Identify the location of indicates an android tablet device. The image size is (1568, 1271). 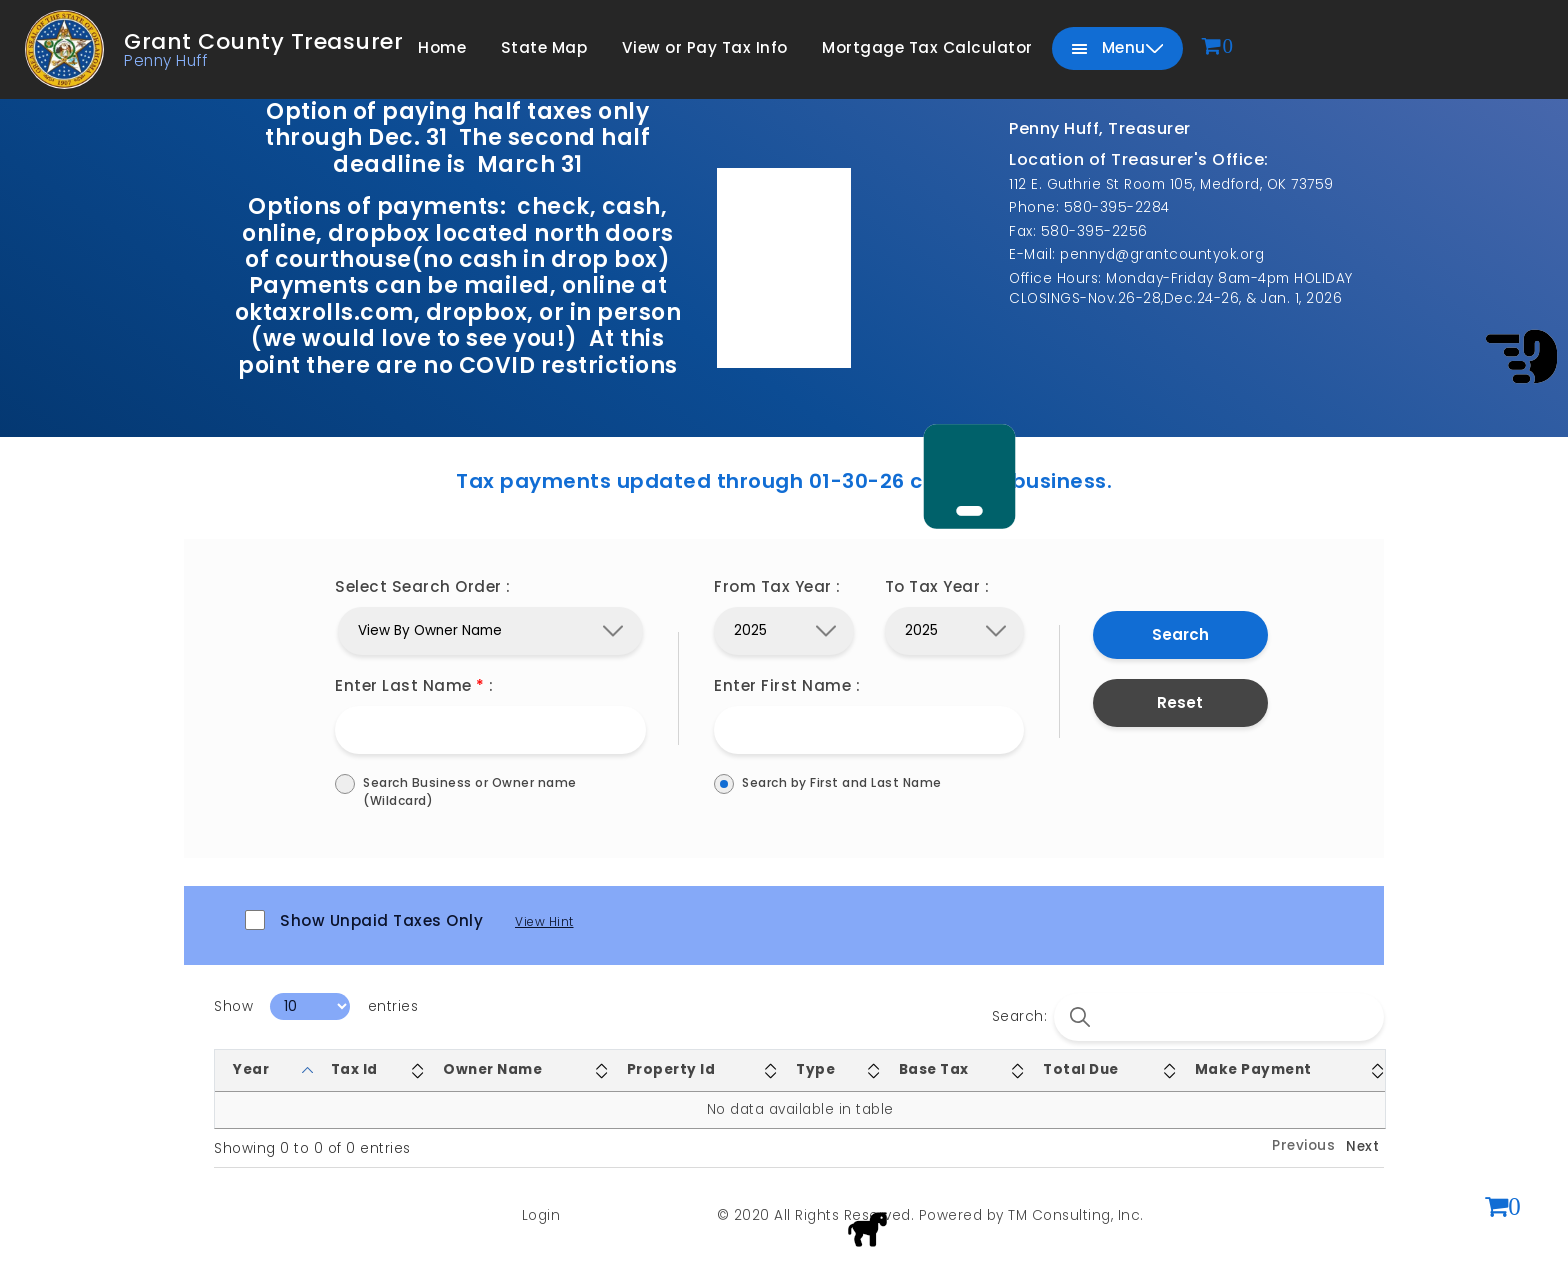
(969, 476).